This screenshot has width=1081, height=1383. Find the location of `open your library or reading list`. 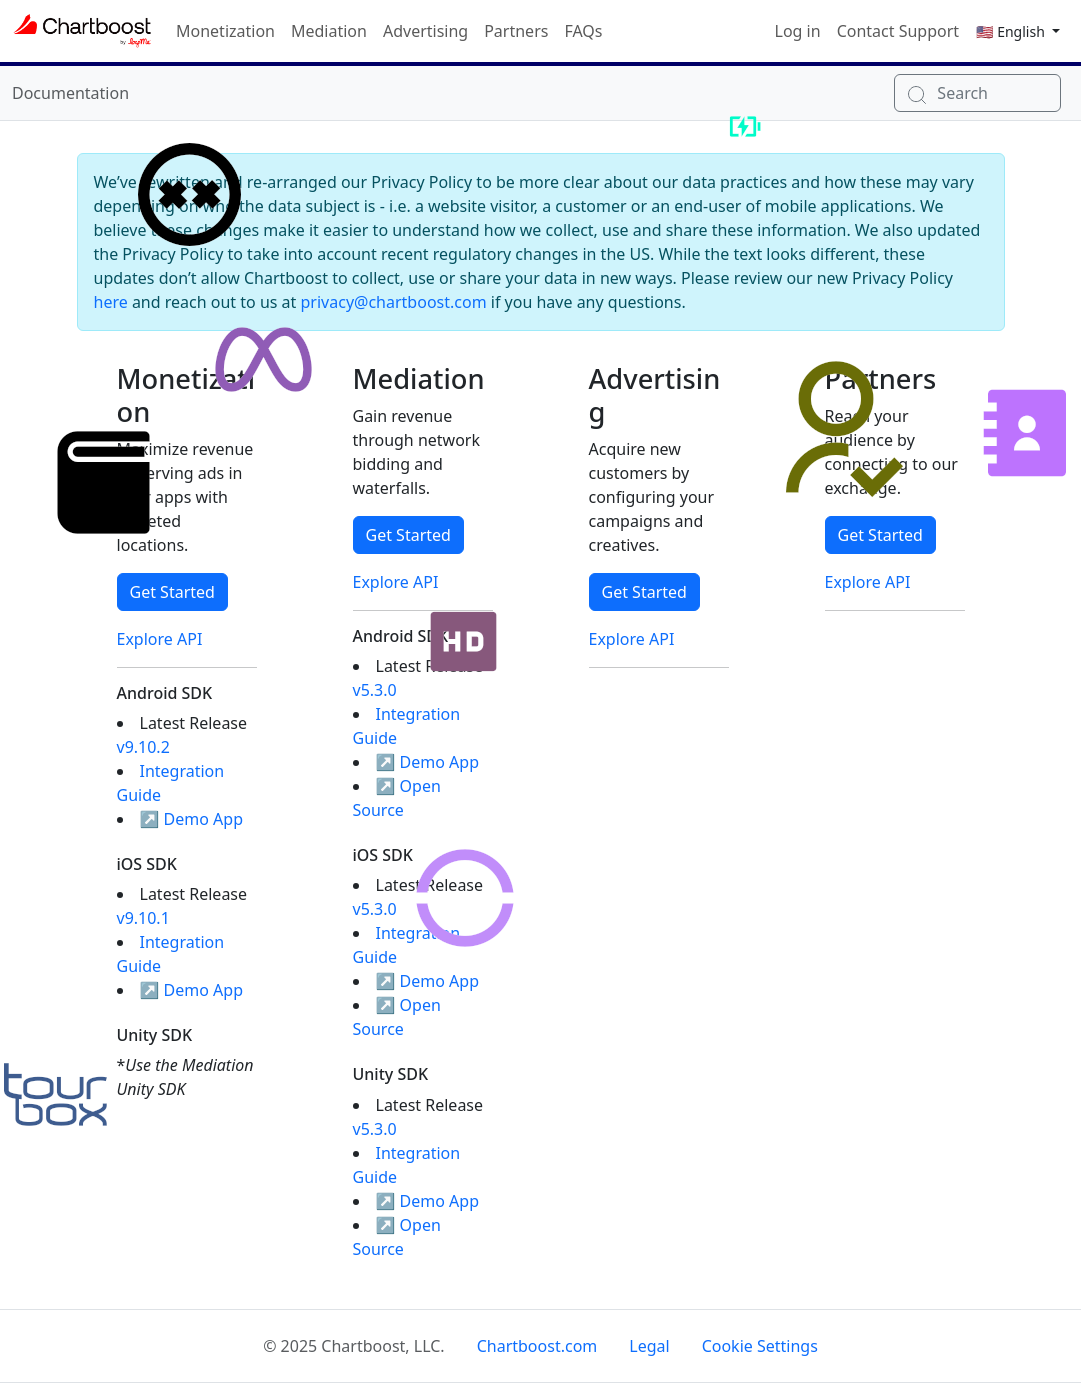

open your library or reading list is located at coordinates (103, 482).